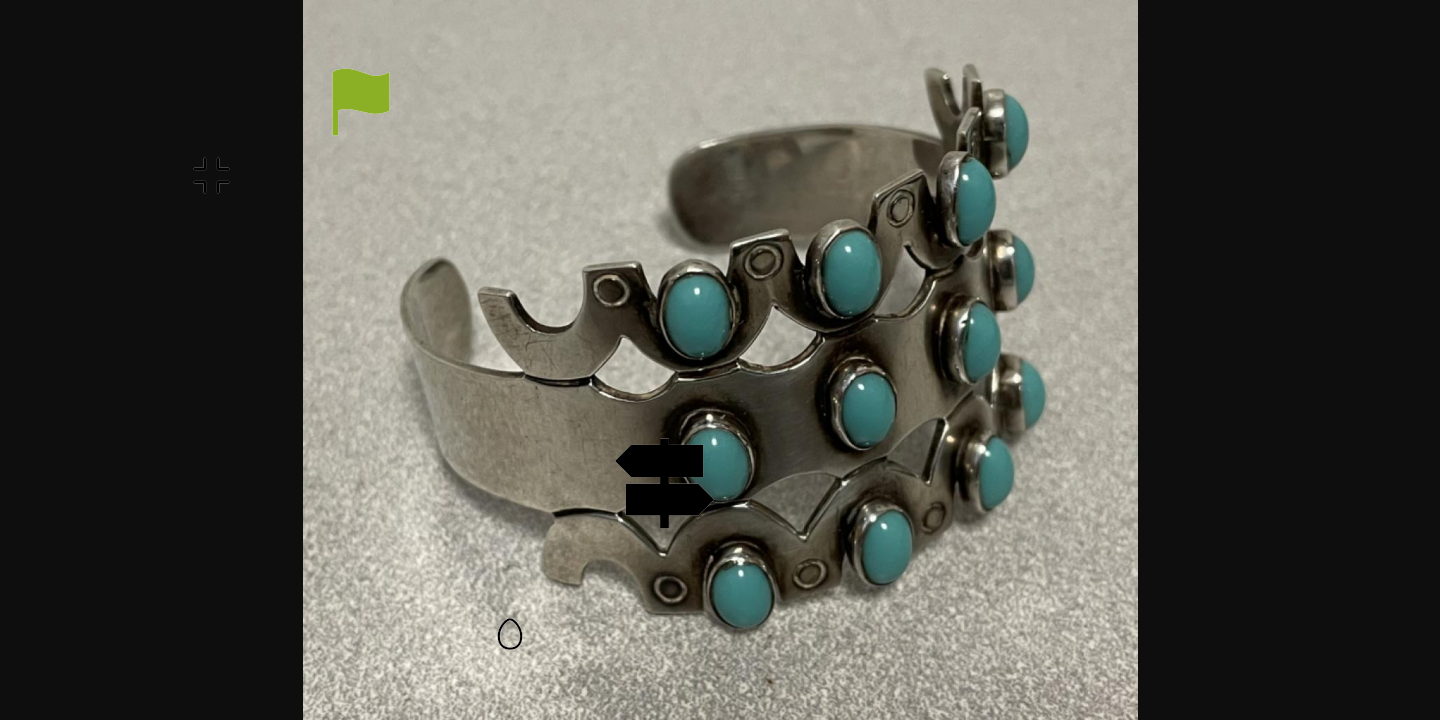 Image resolution: width=1440 pixels, height=720 pixels. Describe the element at coordinates (211, 175) in the screenshot. I see `exit fullscreen mode` at that location.